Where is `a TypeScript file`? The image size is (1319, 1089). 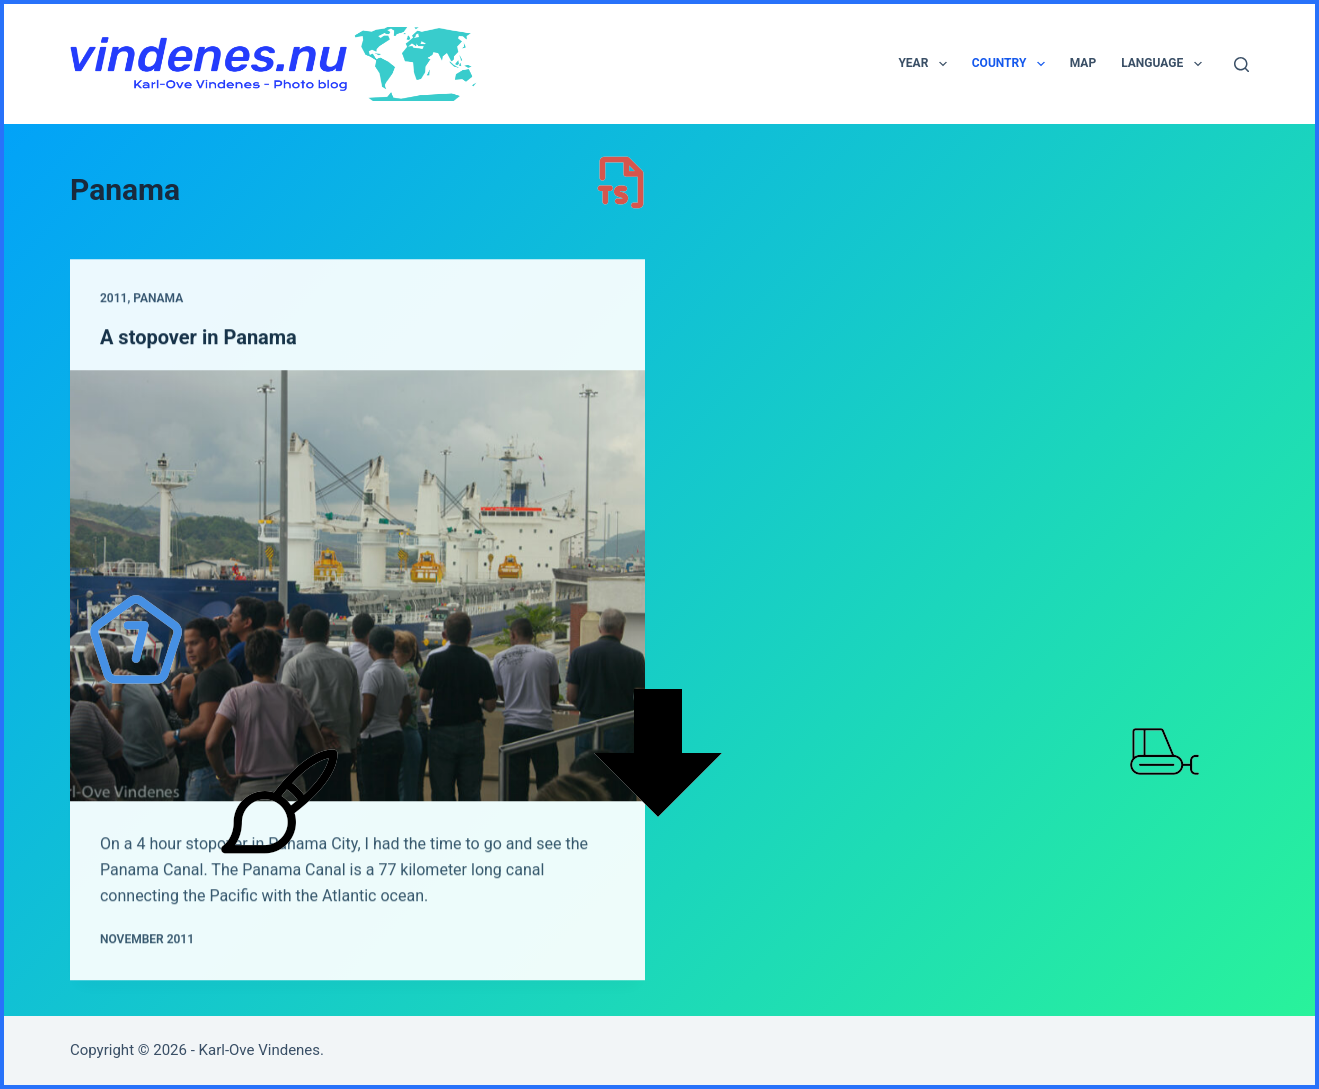 a TypeScript file is located at coordinates (621, 182).